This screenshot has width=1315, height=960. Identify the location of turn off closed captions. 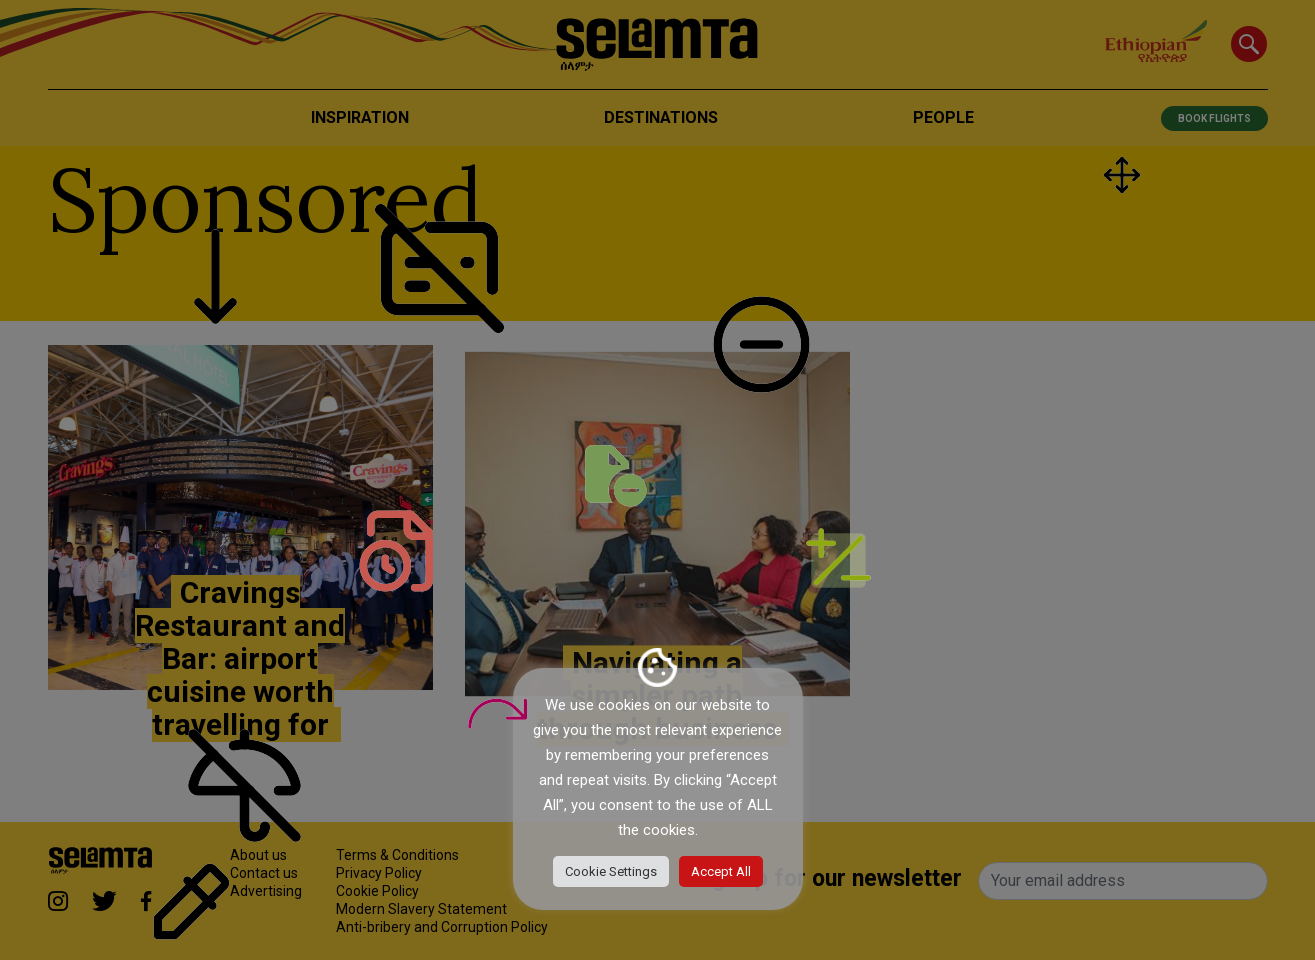
(439, 268).